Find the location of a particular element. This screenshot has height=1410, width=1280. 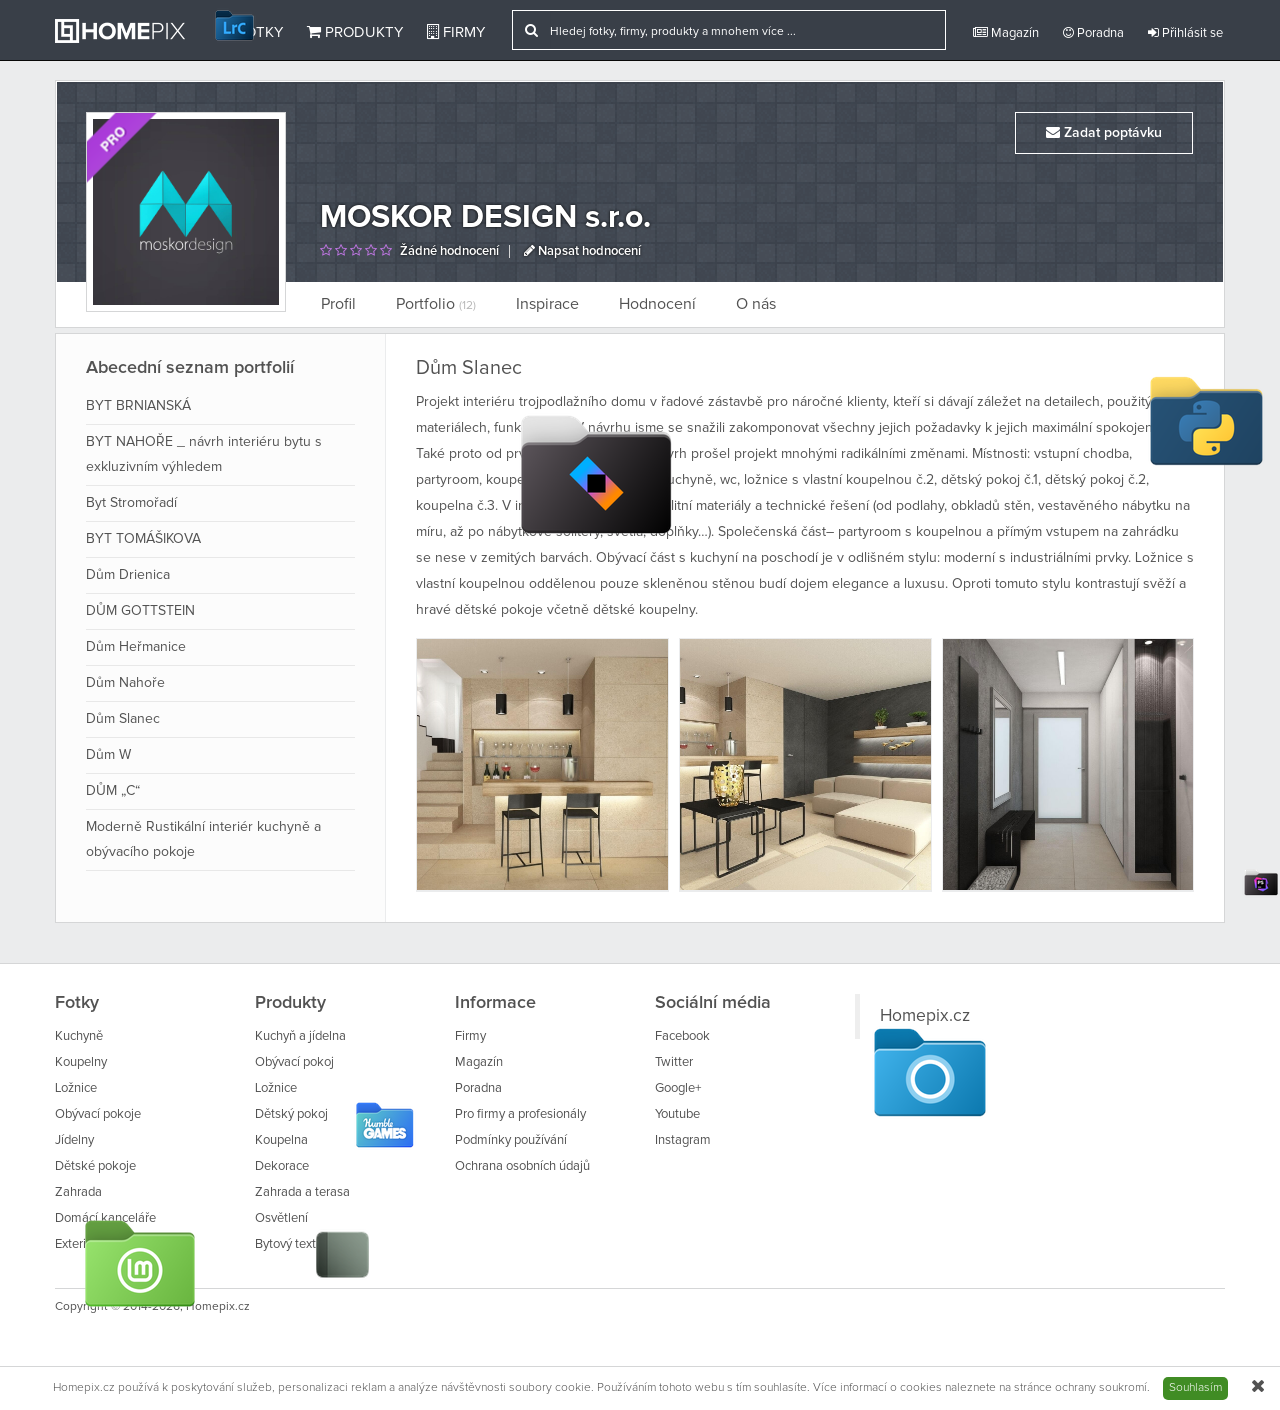

open linux mint system folder is located at coordinates (139, 1266).